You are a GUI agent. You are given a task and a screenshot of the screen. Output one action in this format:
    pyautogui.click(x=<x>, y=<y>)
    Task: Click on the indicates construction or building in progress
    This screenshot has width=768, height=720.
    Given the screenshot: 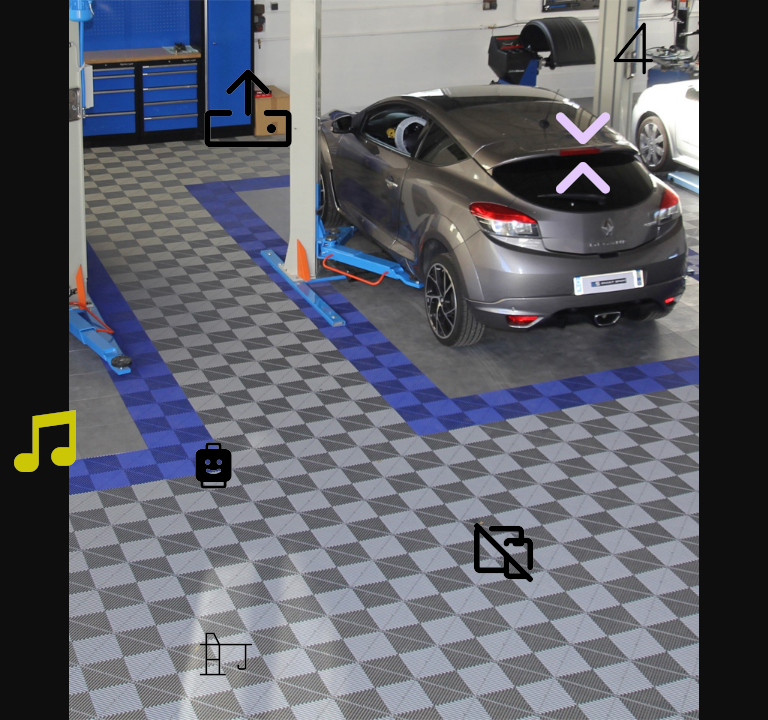 What is the action you would take?
    pyautogui.click(x=225, y=654)
    